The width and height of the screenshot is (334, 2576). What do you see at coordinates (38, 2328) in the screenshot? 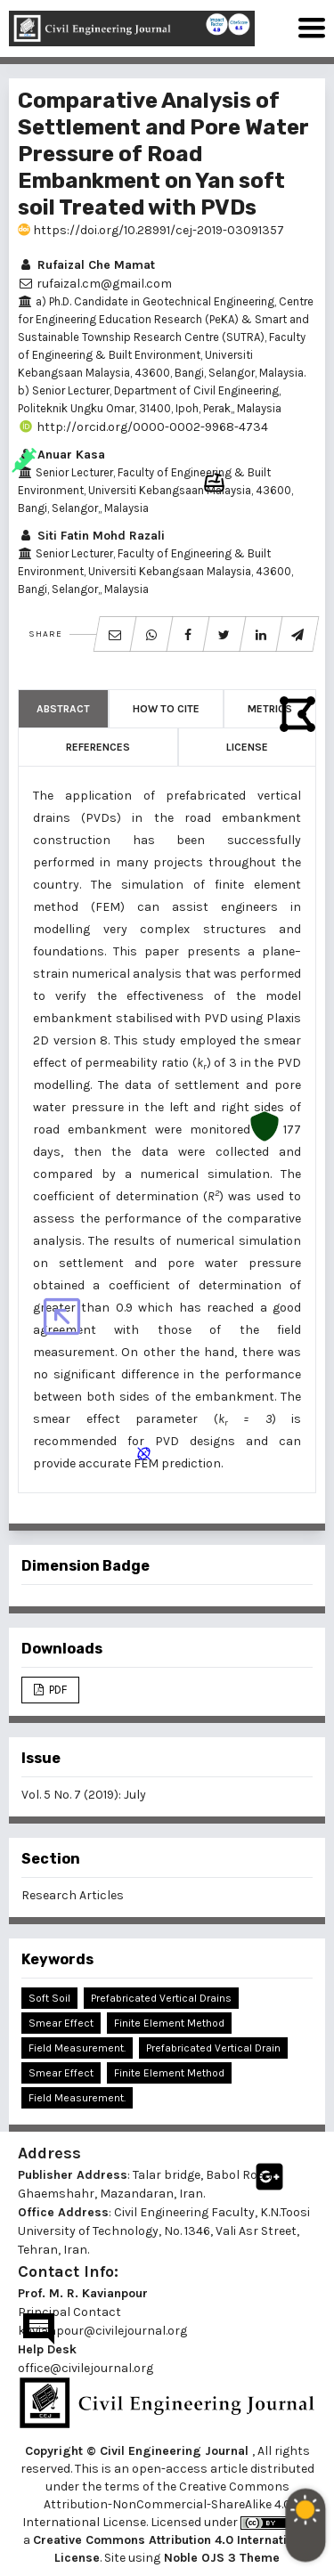
I see `add a comment to the document` at bounding box center [38, 2328].